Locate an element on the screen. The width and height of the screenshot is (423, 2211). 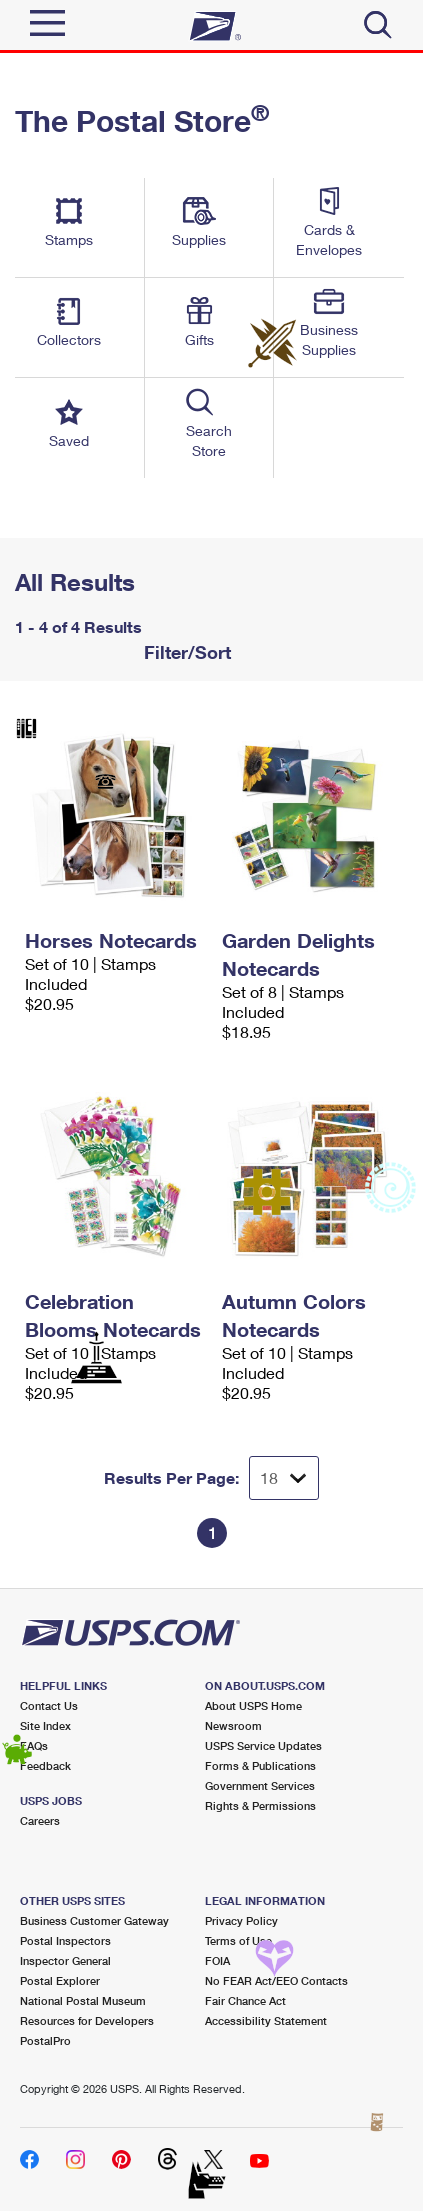
access defense or protection settings is located at coordinates (376, 2122).